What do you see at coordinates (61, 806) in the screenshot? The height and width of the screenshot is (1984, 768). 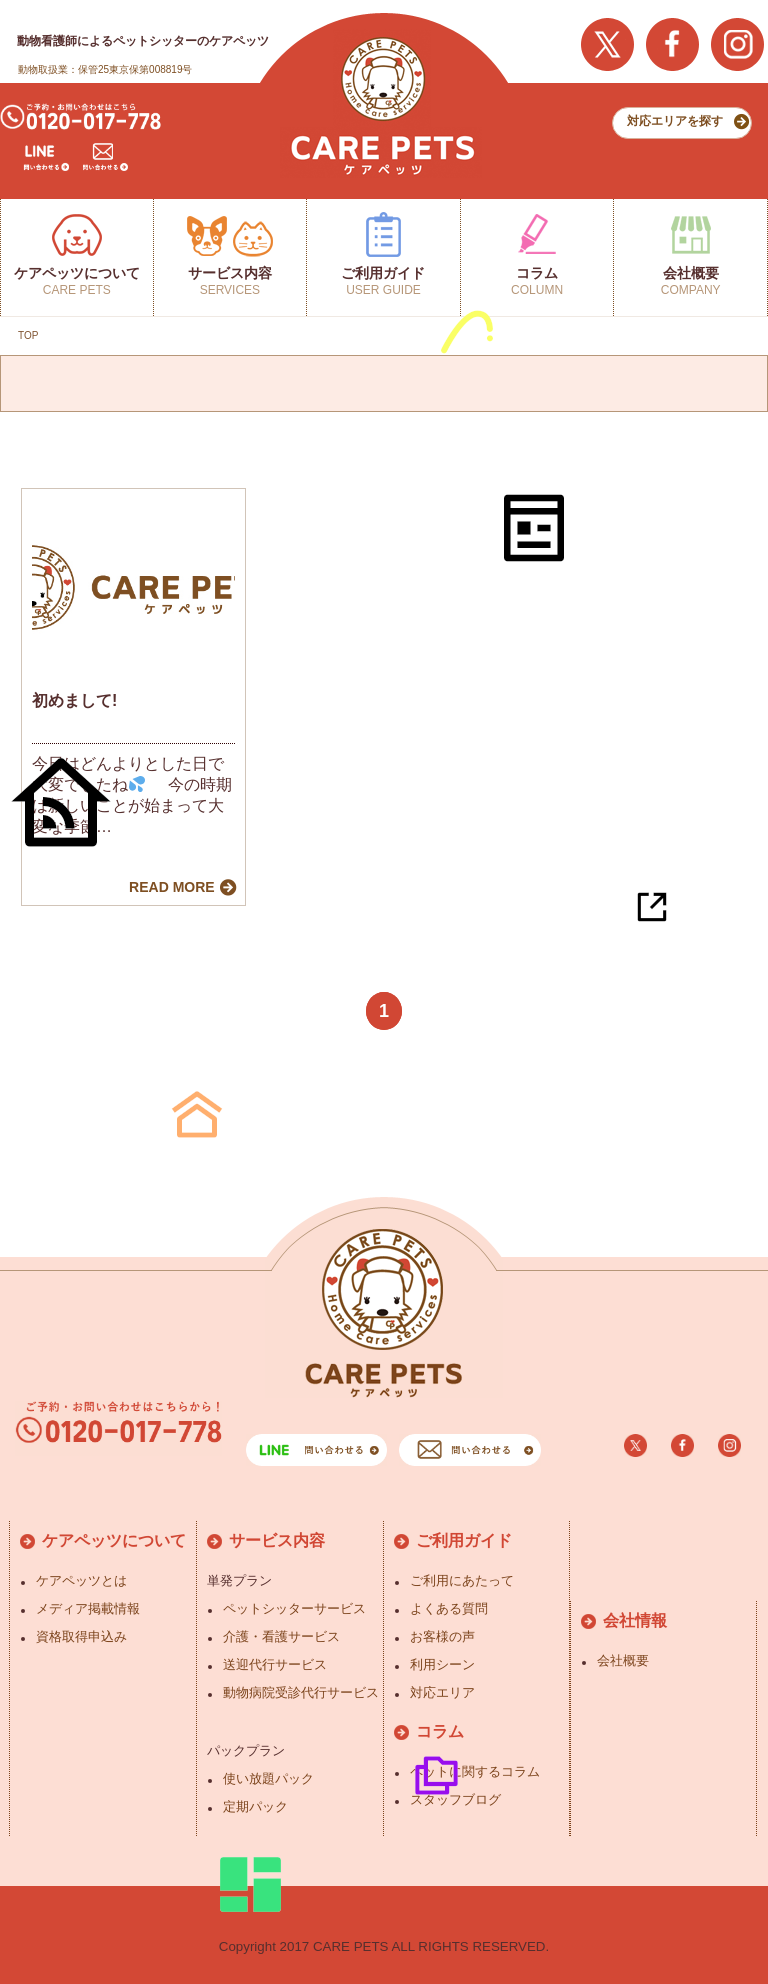 I see `access home network settings` at bounding box center [61, 806].